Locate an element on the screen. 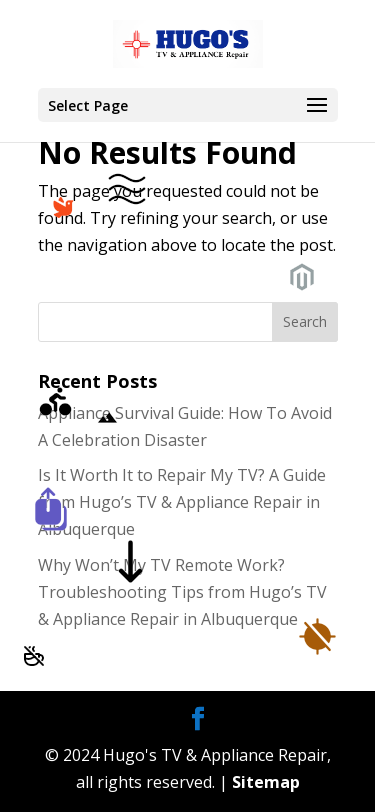  disable coffee break reminder is located at coordinates (34, 656).